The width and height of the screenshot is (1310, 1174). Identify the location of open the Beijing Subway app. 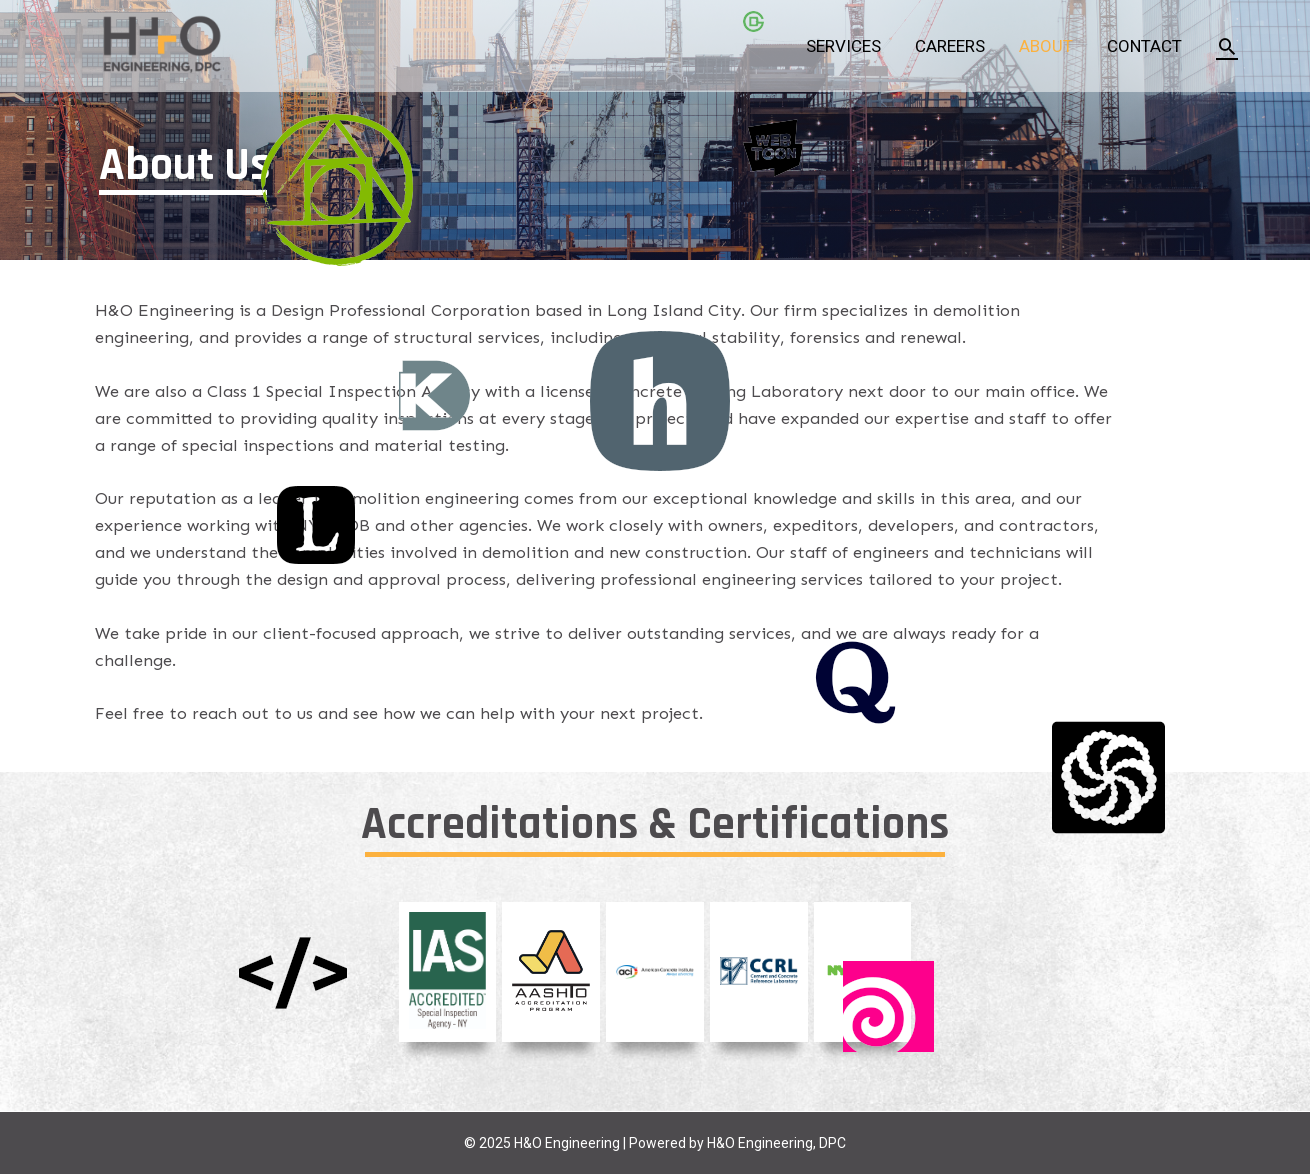
(753, 21).